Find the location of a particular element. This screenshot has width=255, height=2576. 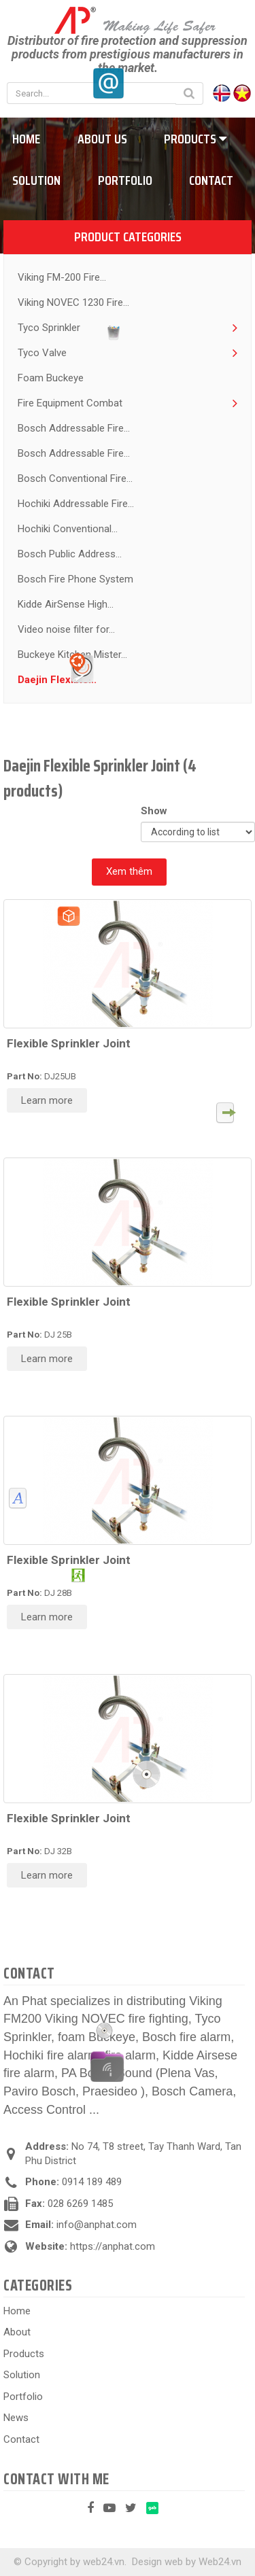

launch the ubiquity installer for ubuntu is located at coordinates (82, 669).